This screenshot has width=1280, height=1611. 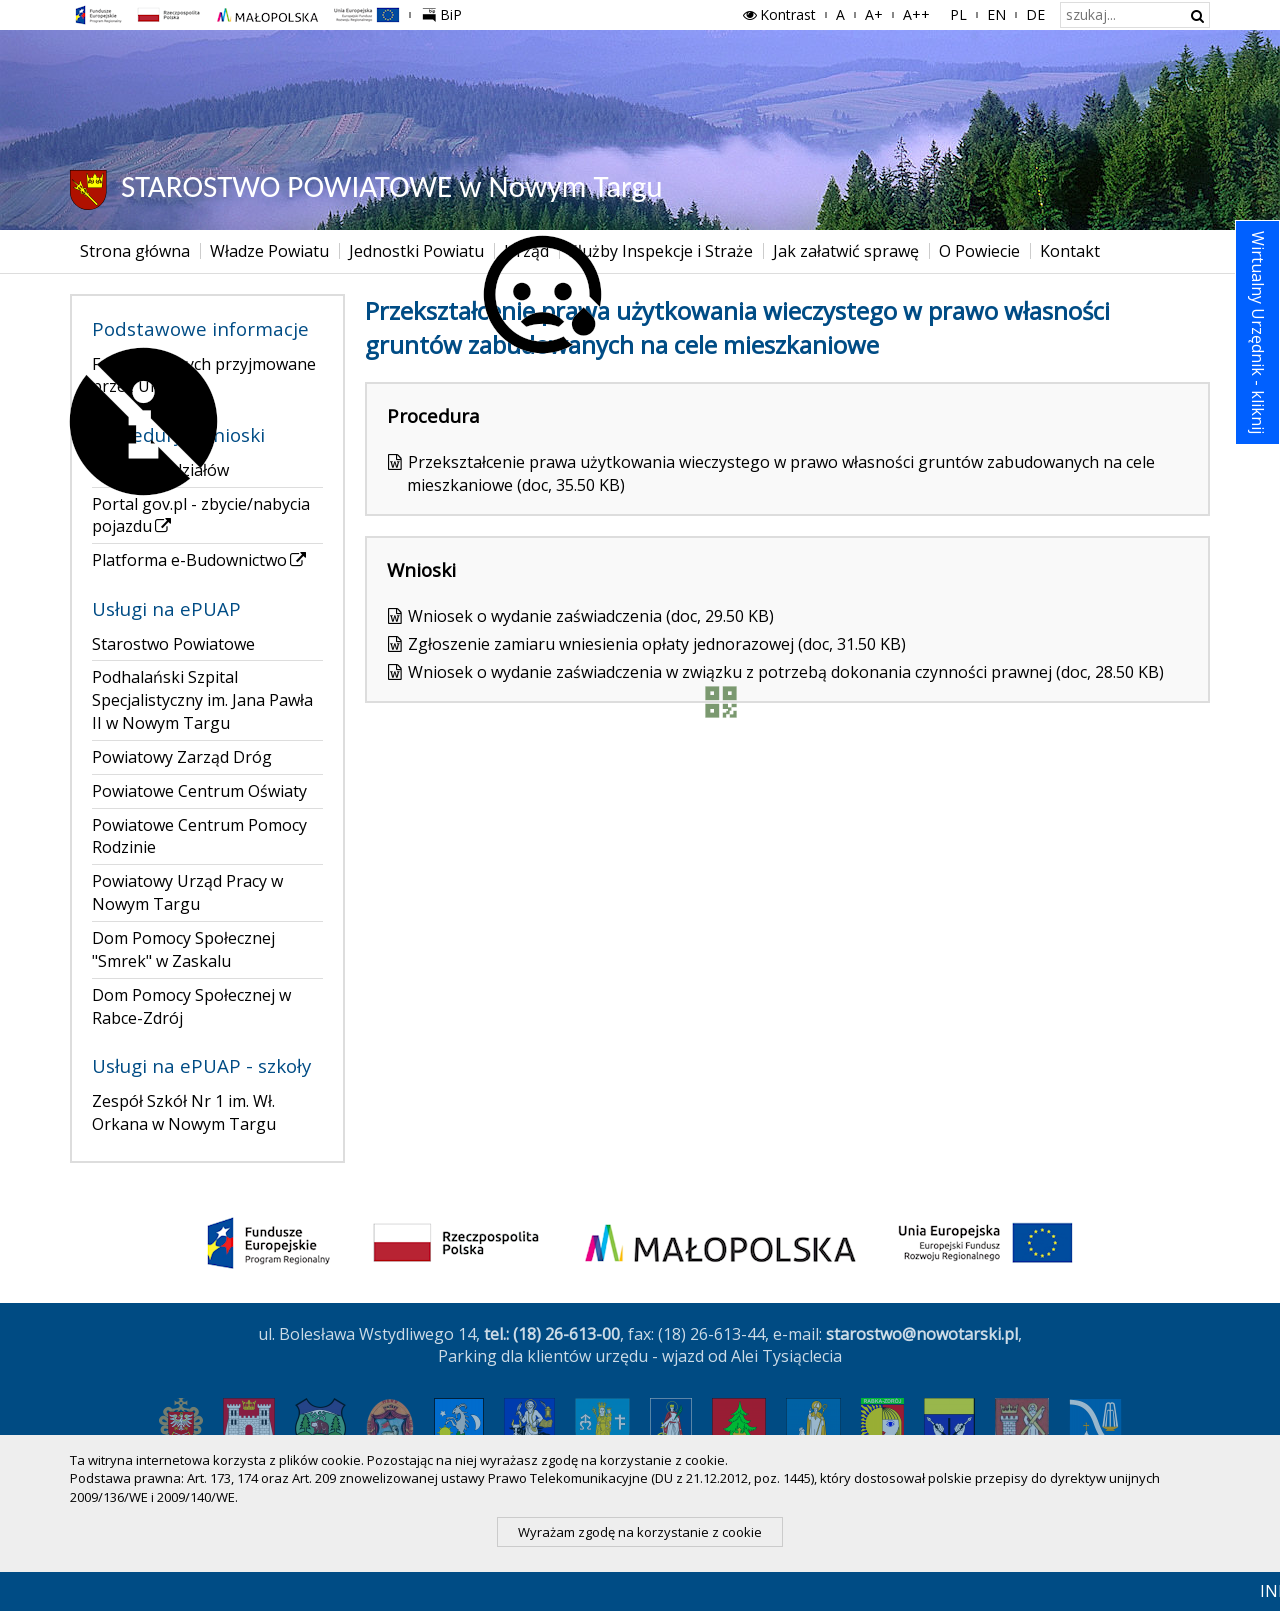 I want to click on indicate a sad or negative reaction, so click(x=542, y=294).